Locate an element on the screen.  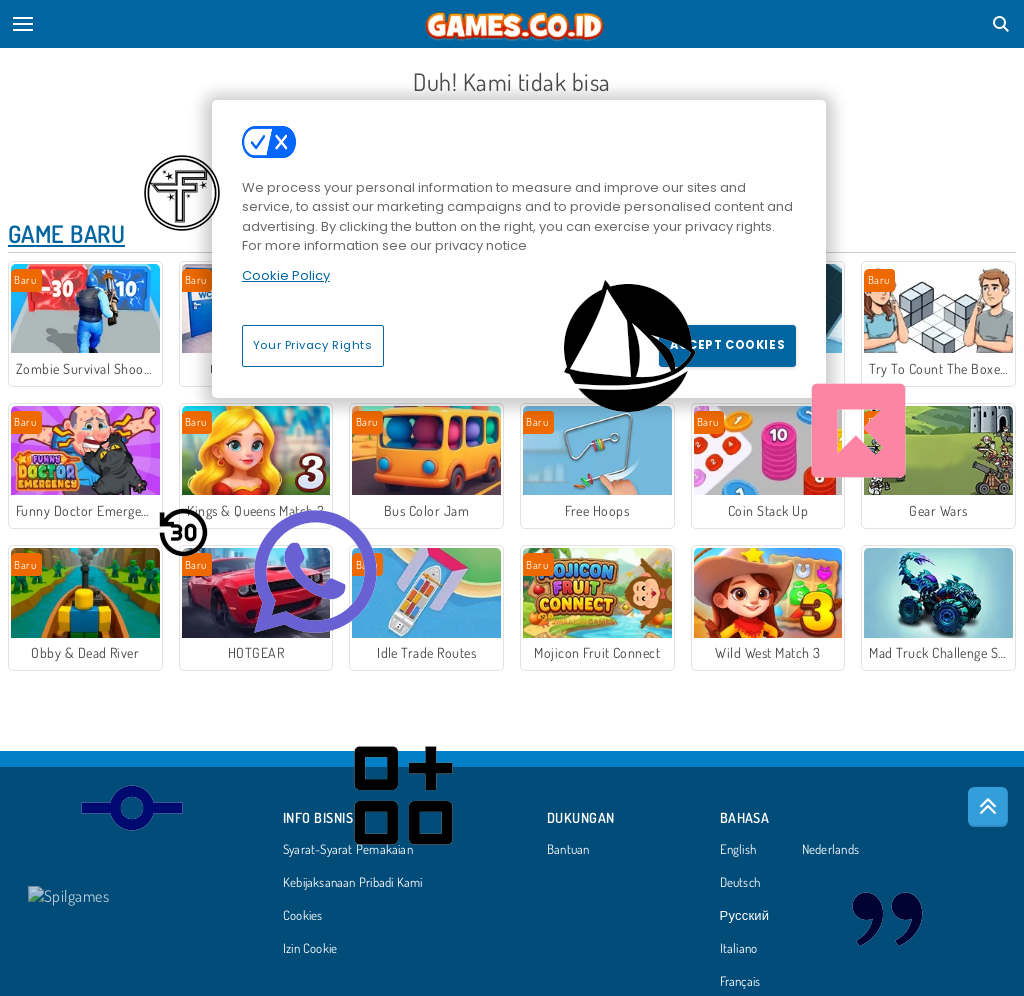
rewind 30 seconds is located at coordinates (183, 532).